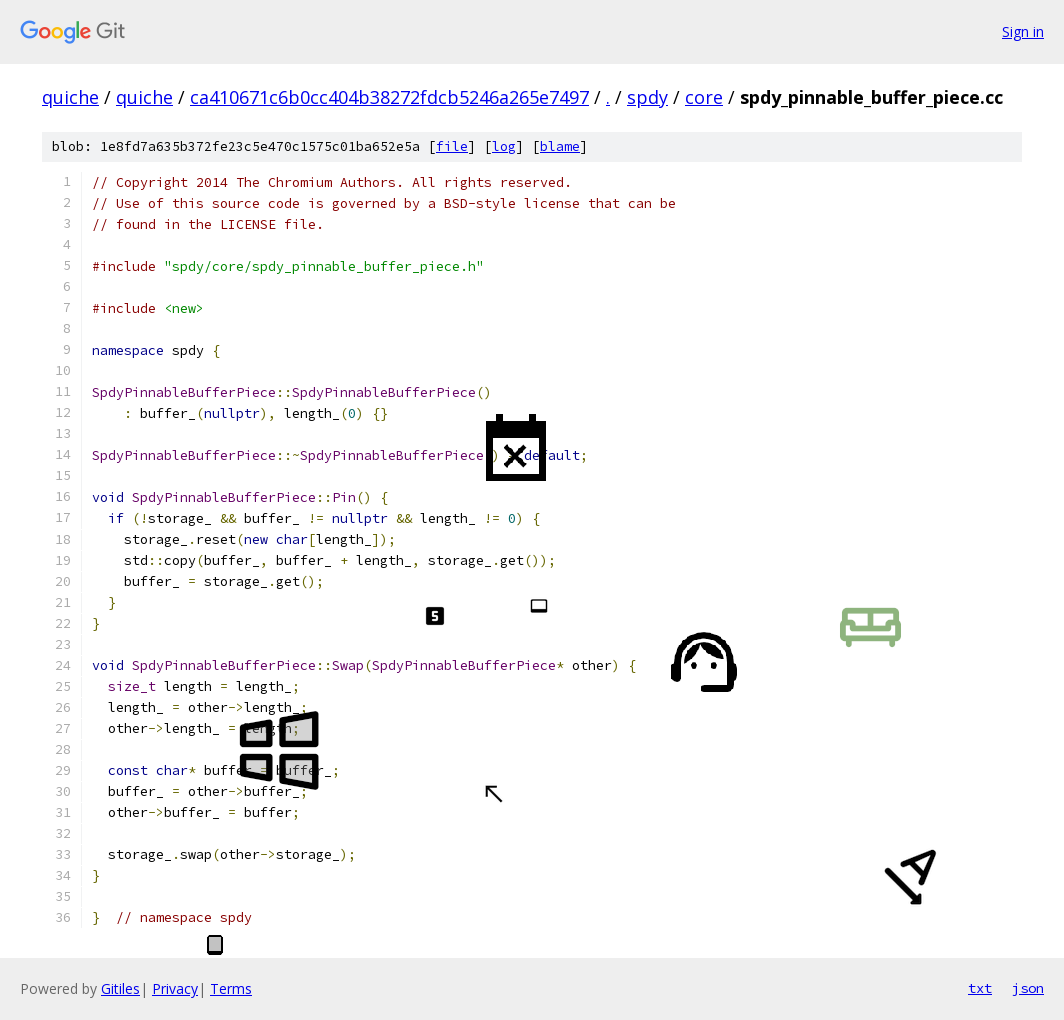 The width and height of the screenshot is (1064, 1020). What do you see at coordinates (516, 451) in the screenshot?
I see `indicates a cancelled or unavailable event` at bounding box center [516, 451].